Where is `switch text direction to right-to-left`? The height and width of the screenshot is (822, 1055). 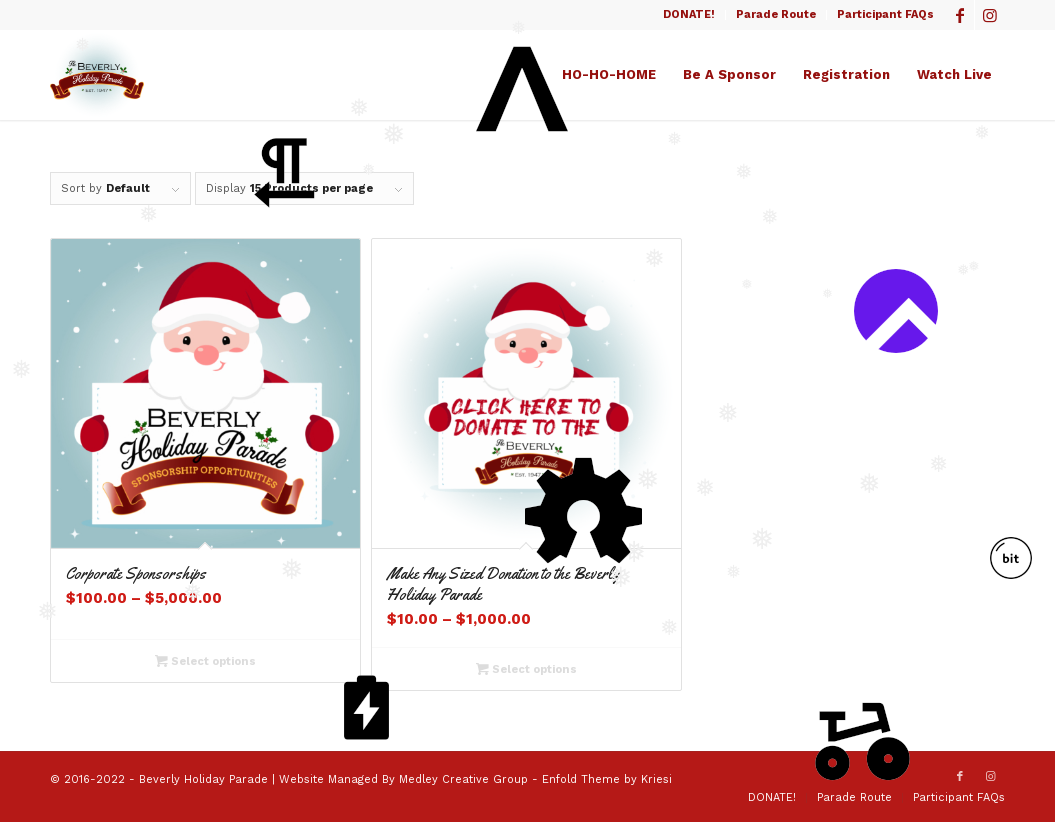 switch text direction to right-to-left is located at coordinates (288, 172).